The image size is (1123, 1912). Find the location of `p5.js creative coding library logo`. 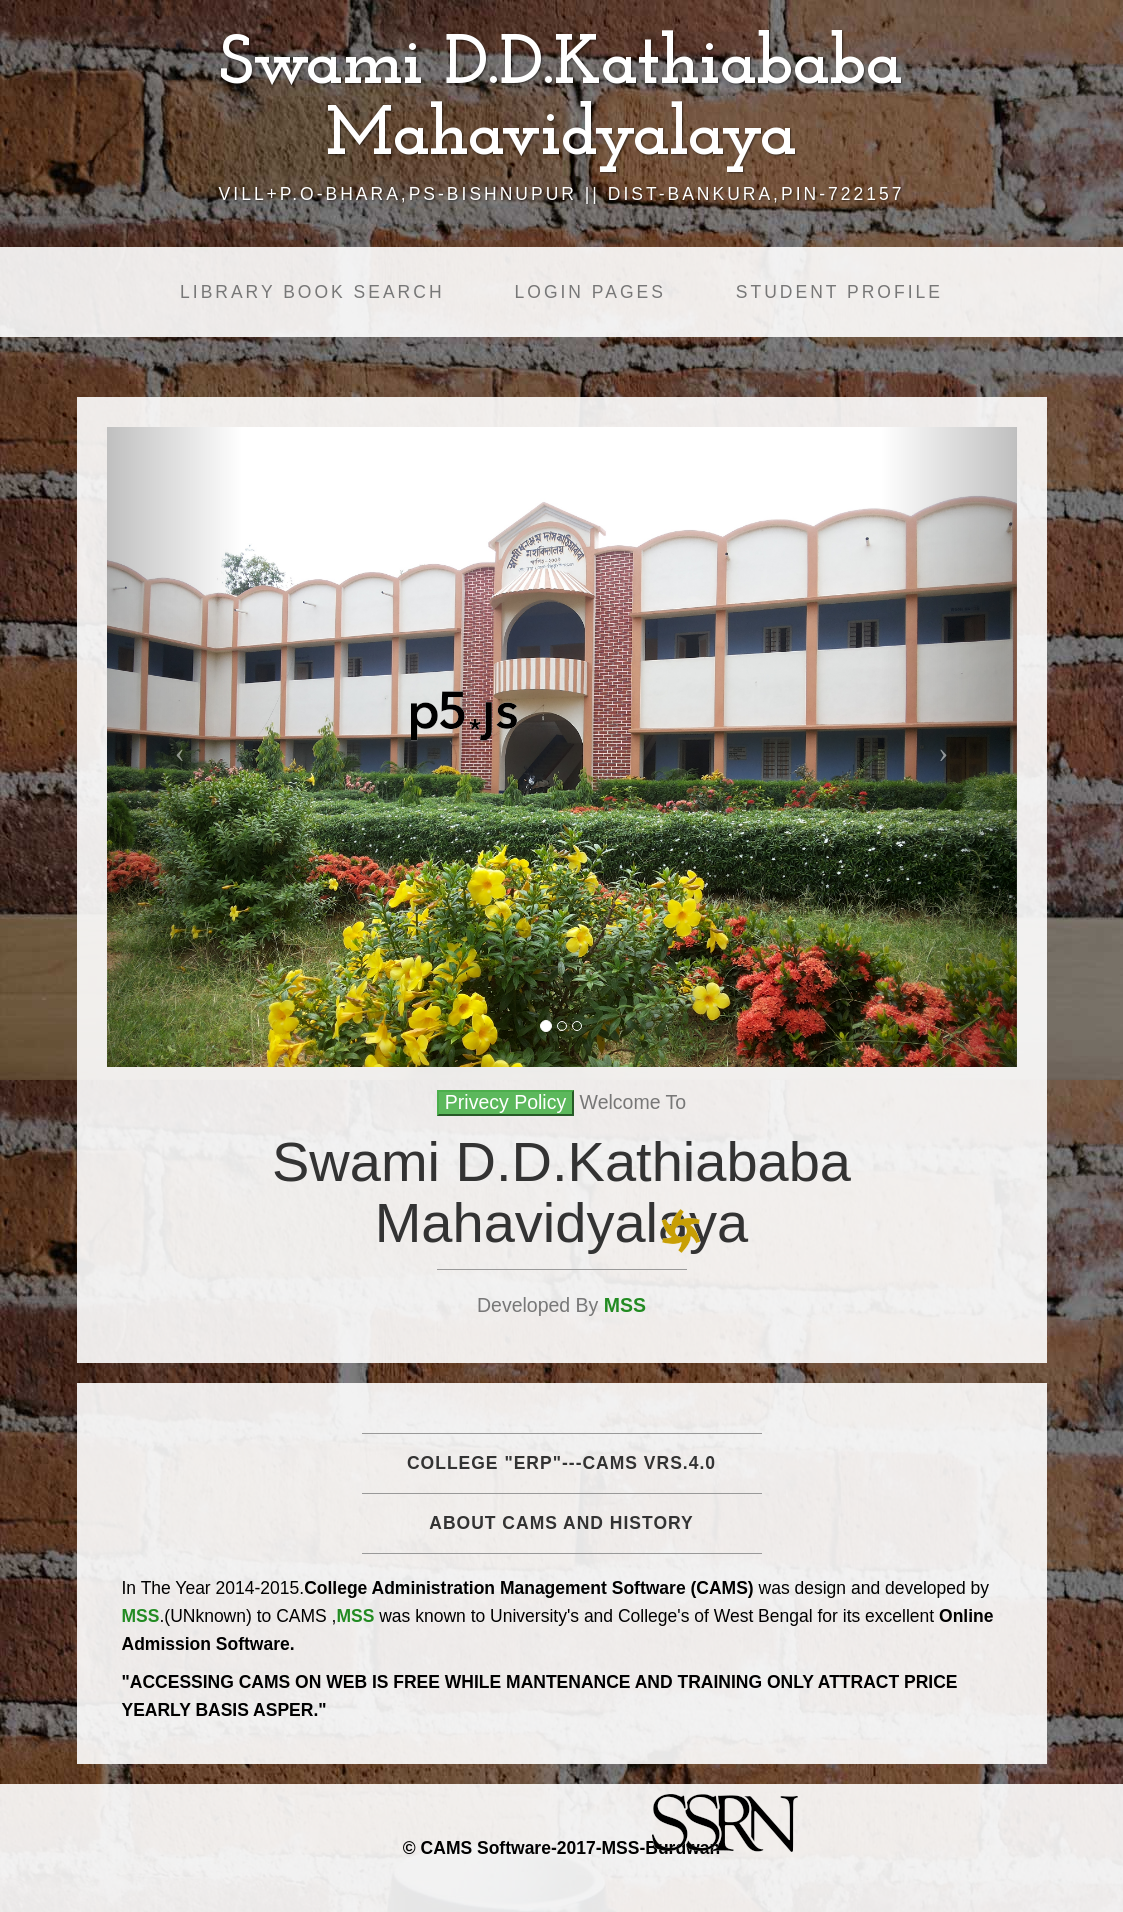

p5.js creative coding library logo is located at coordinates (464, 716).